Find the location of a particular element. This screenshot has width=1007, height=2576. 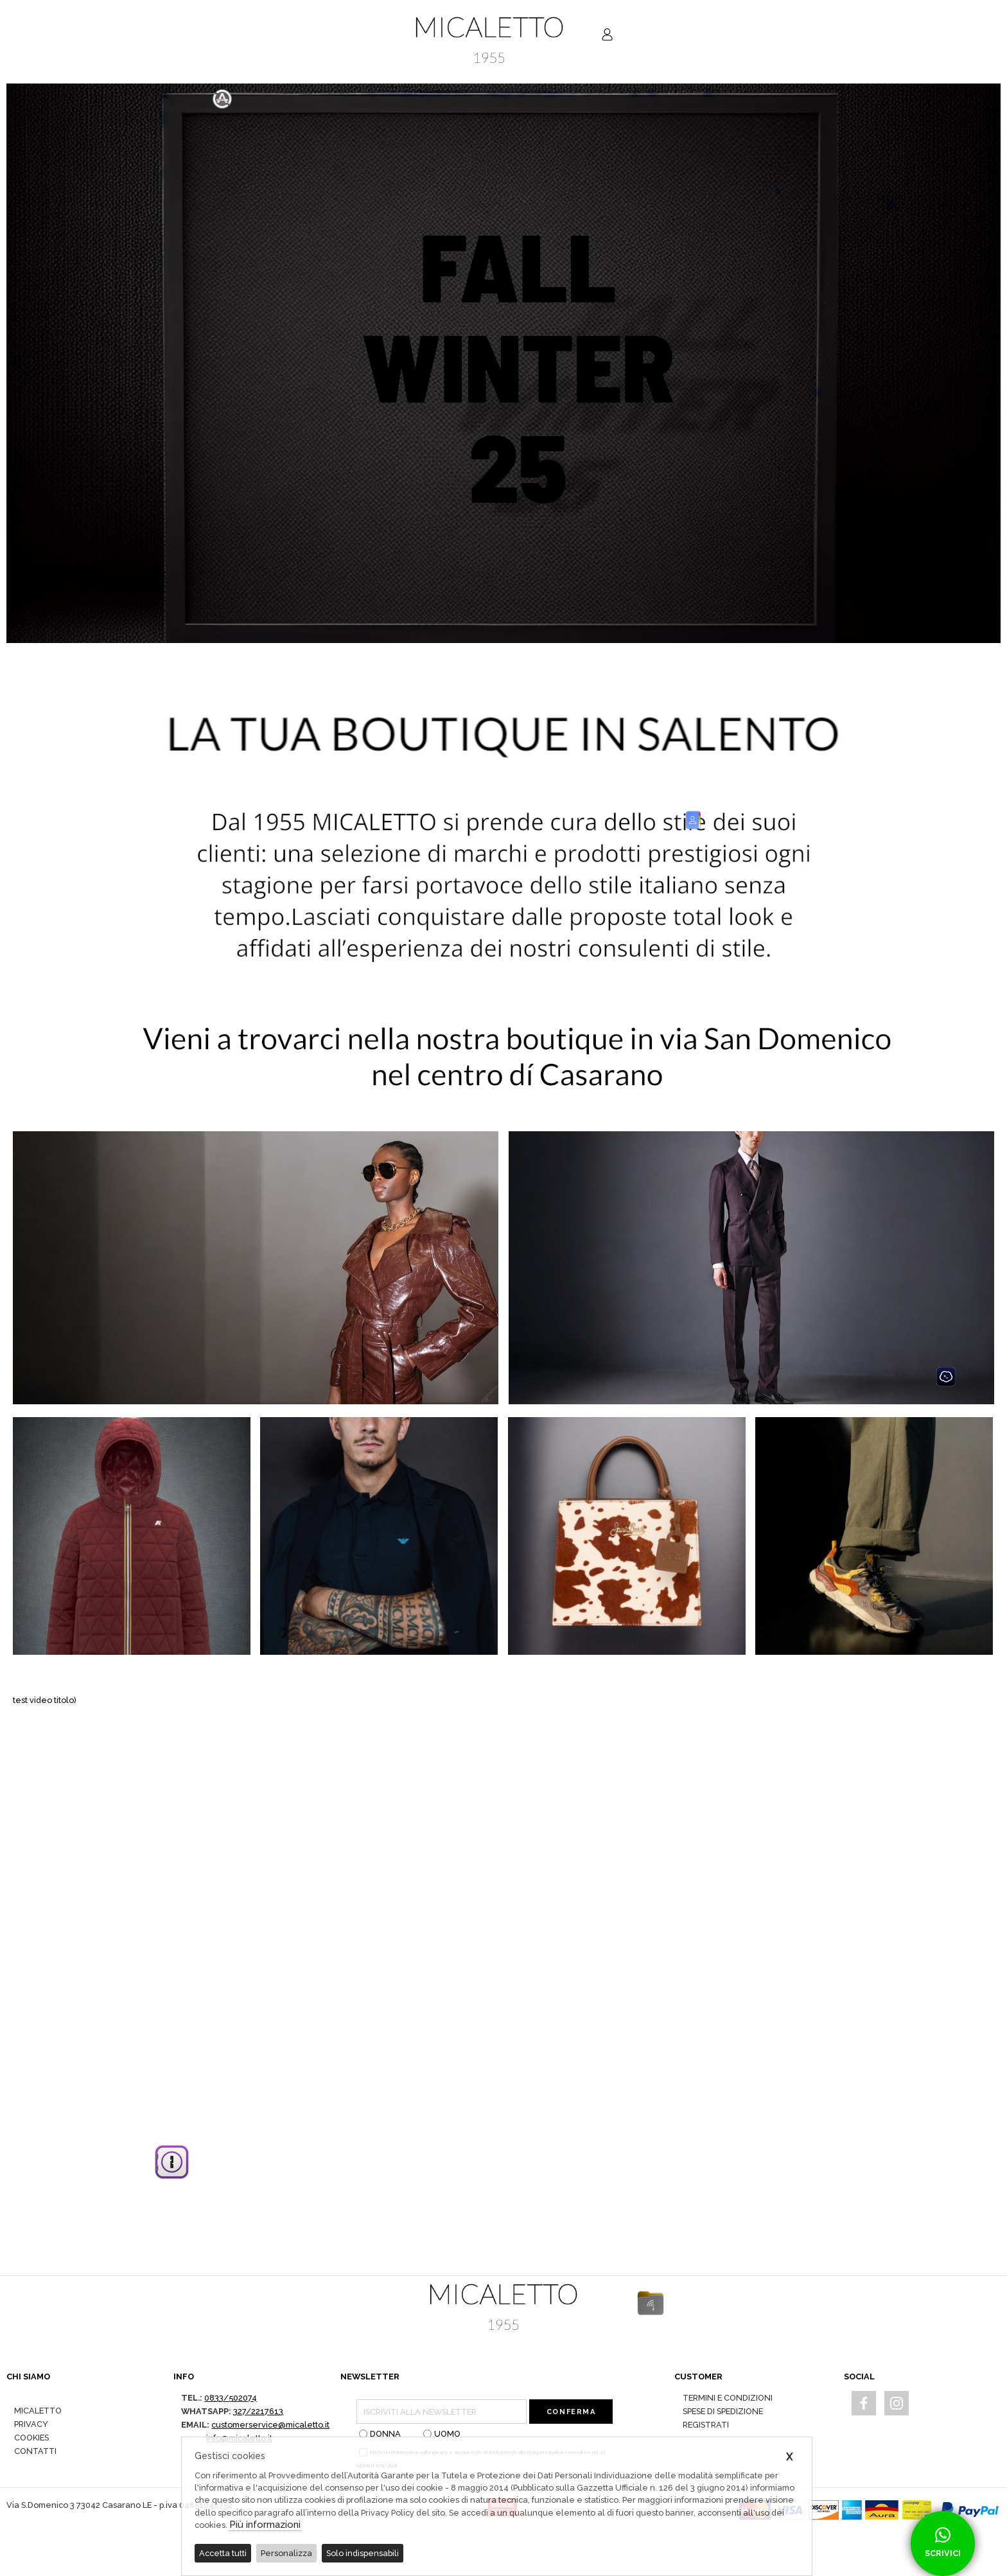

open the software update manager is located at coordinates (222, 99).